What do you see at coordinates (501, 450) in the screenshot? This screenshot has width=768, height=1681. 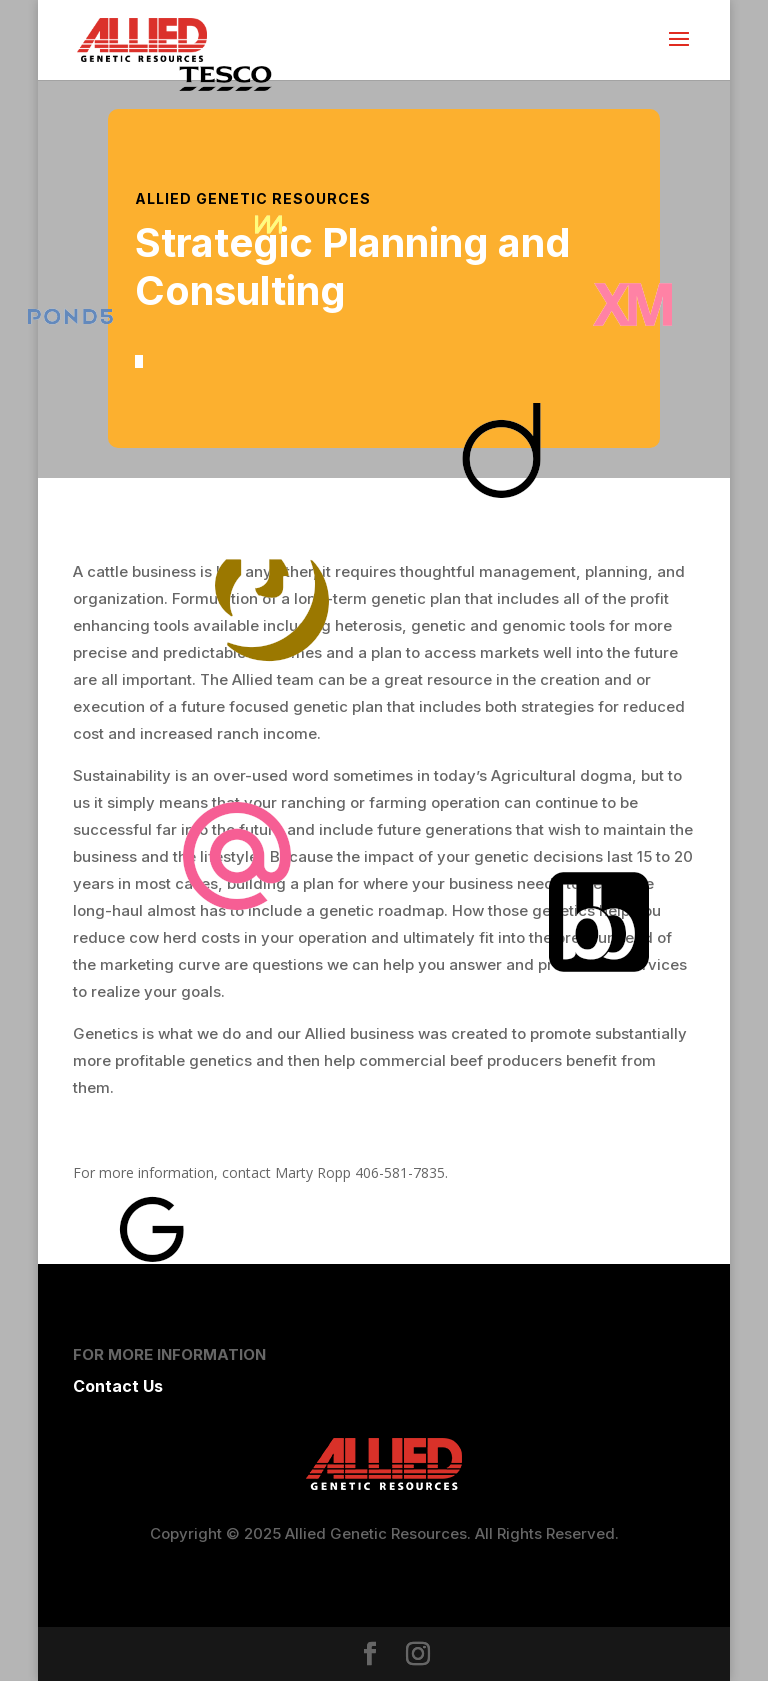 I see `dedge app or service logo` at bounding box center [501, 450].